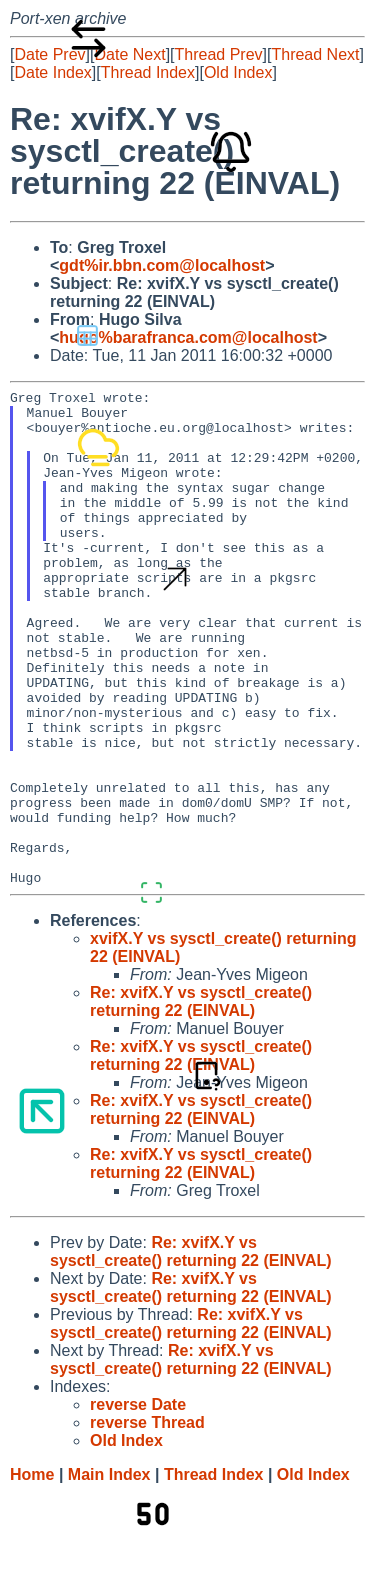  I want to click on scan a document or QR code, so click(151, 892).